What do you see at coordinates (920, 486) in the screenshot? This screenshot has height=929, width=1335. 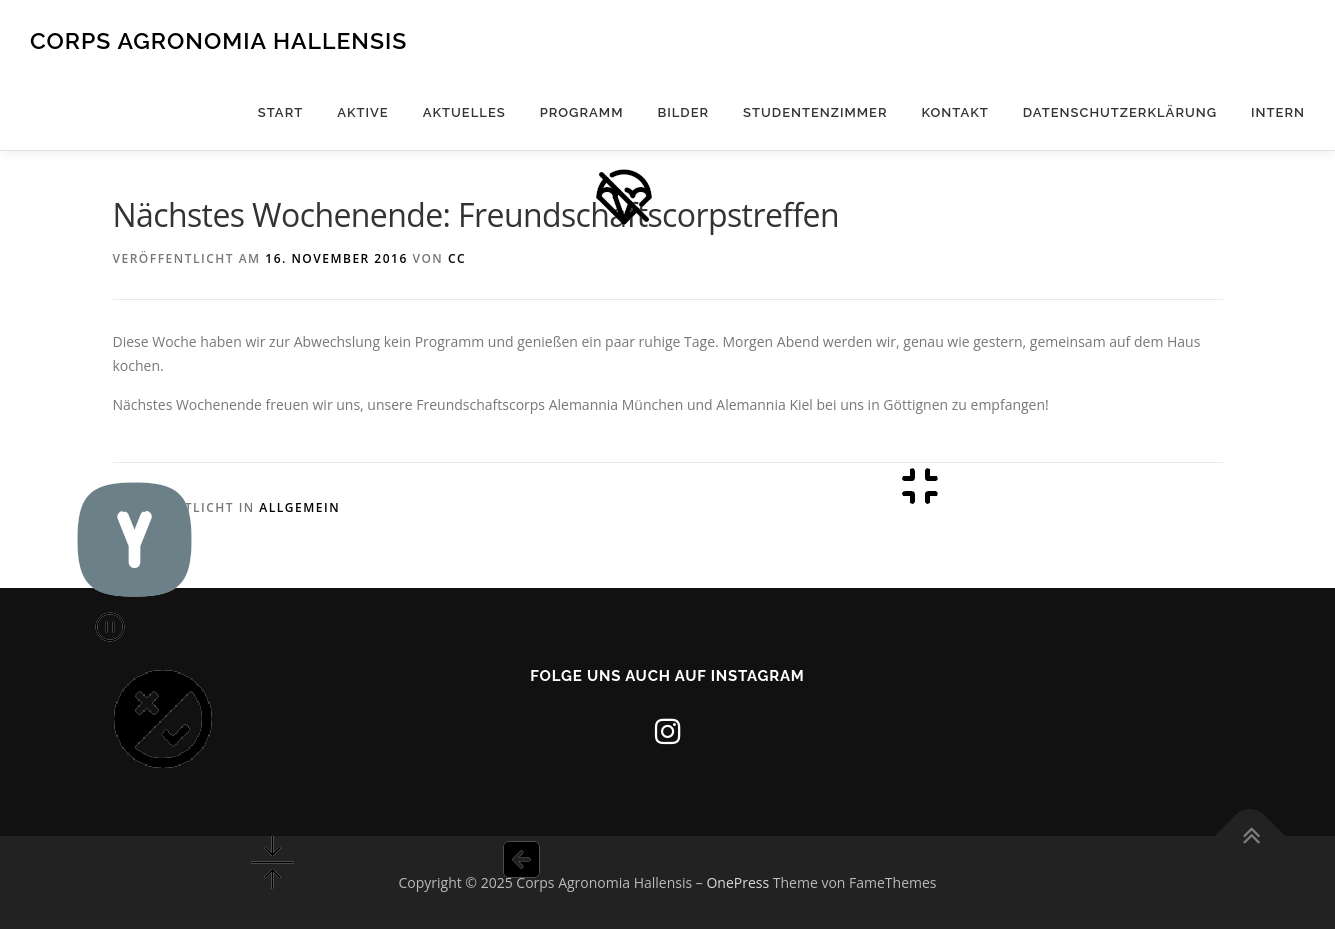 I see `exit fullscreen mode` at bounding box center [920, 486].